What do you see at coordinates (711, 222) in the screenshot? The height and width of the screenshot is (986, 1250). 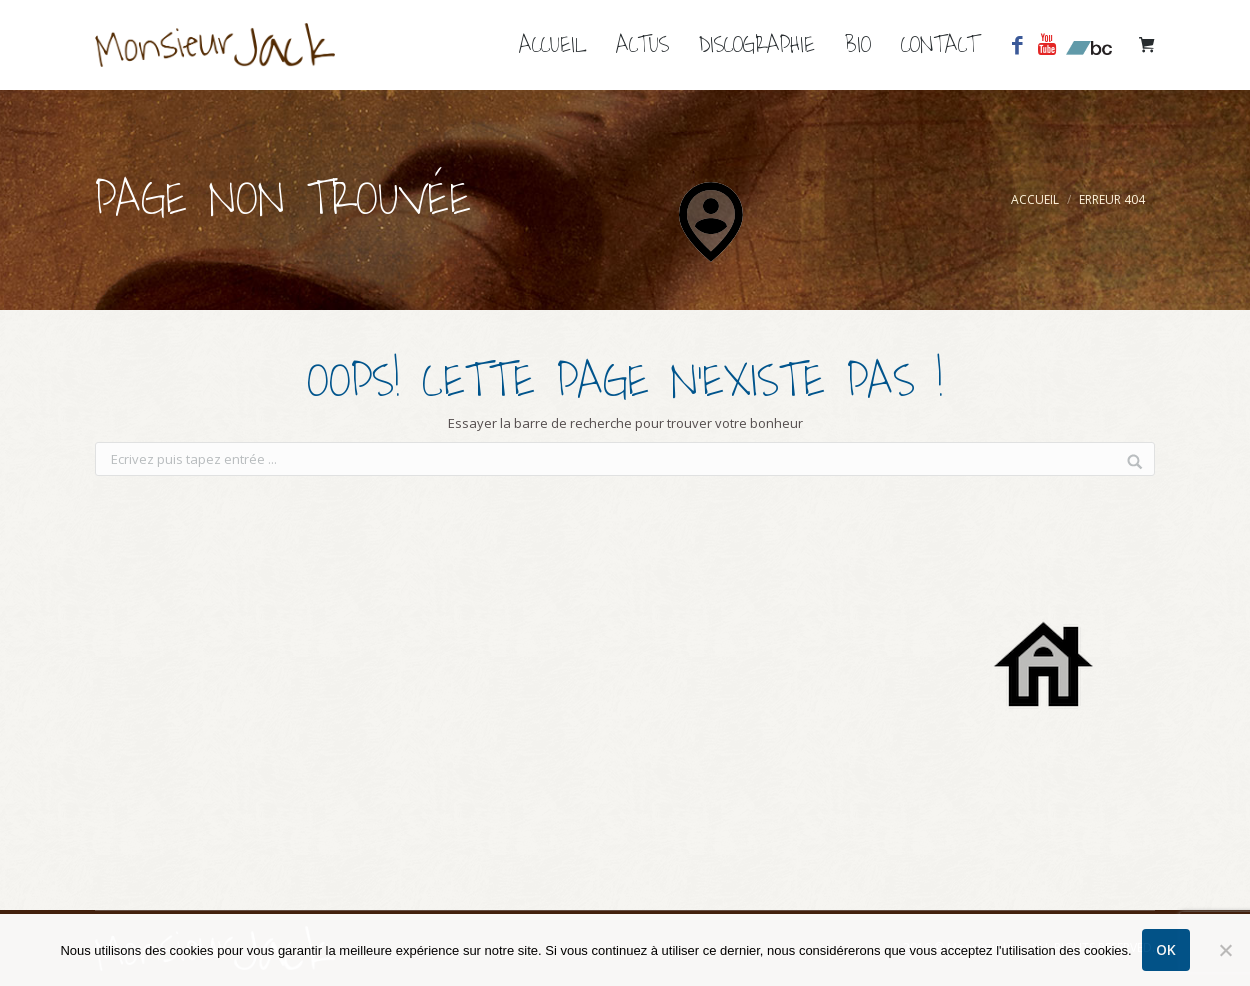 I see `view a person's location on the map` at bounding box center [711, 222].